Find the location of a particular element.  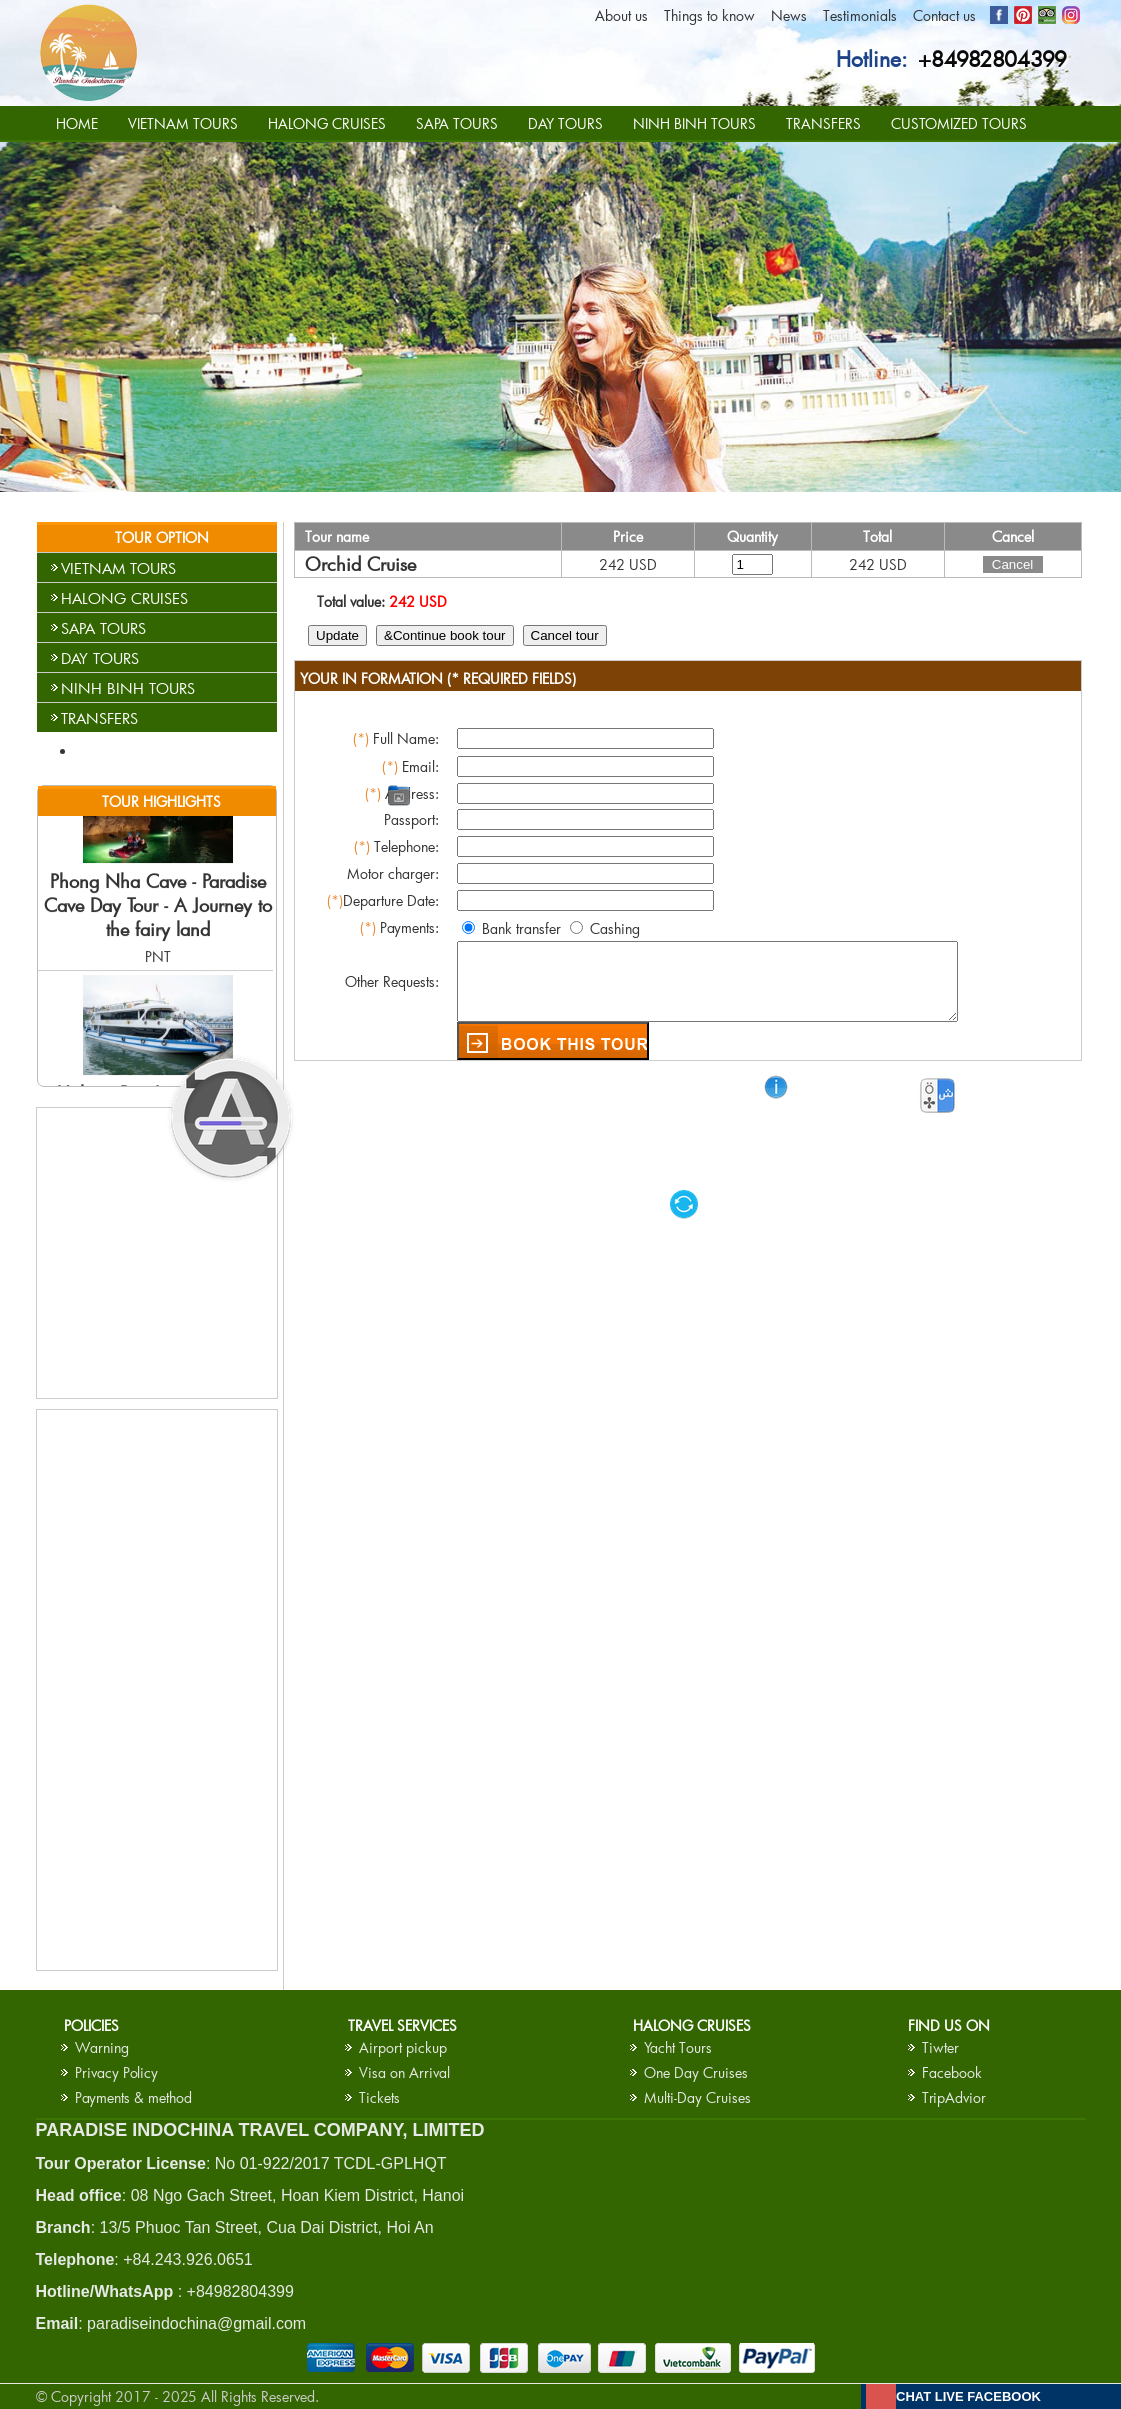

indicates syncing in progress is located at coordinates (684, 1204).